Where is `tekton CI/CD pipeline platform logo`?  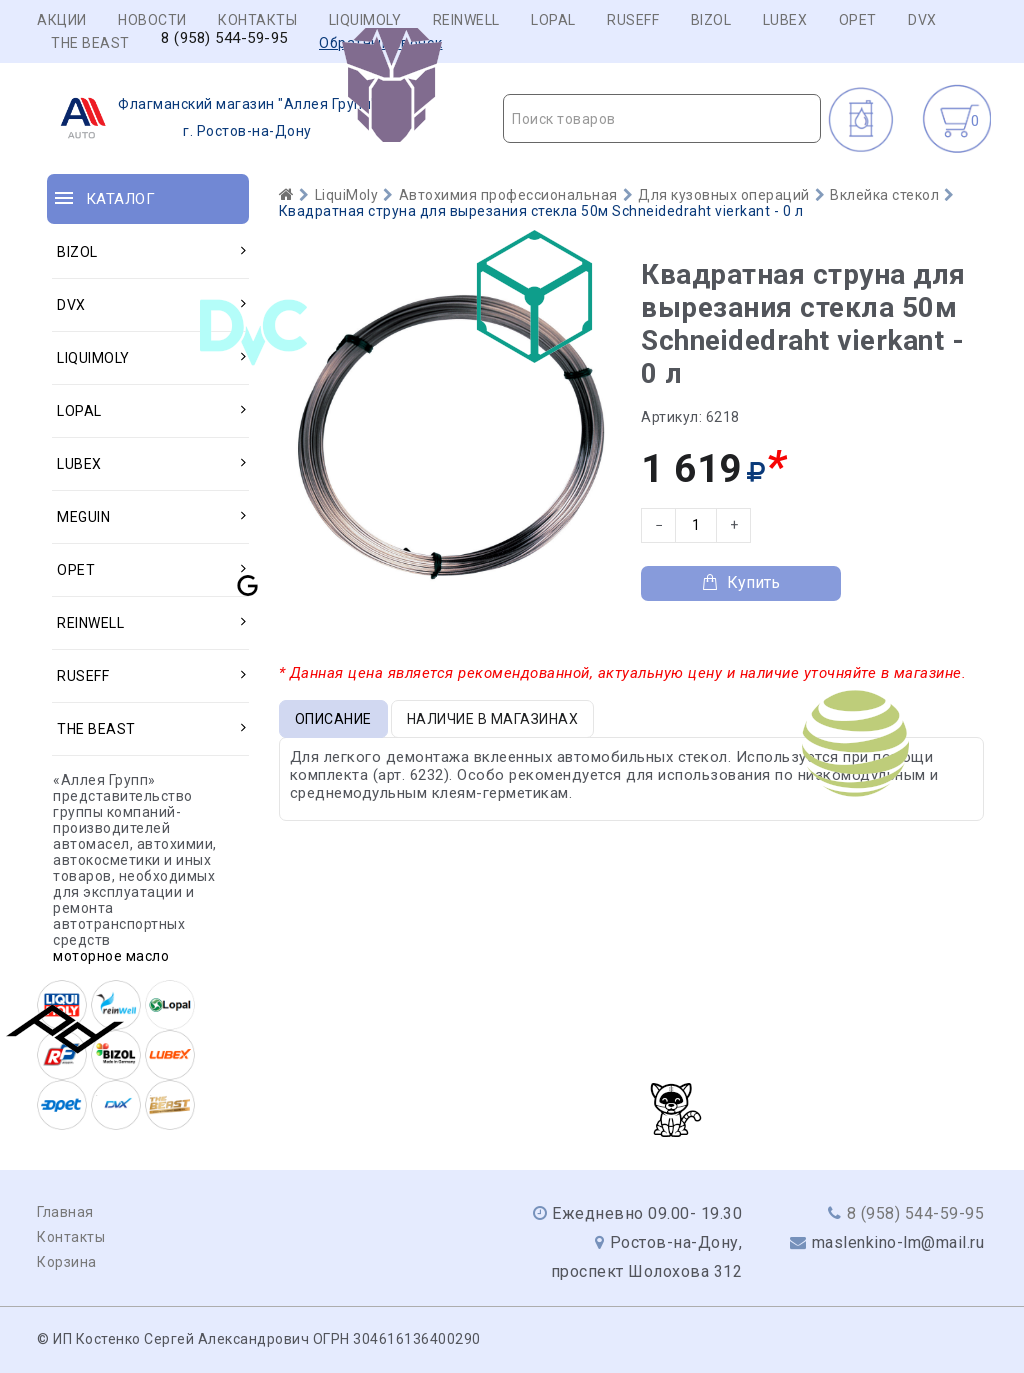
tekton CI/CD pipeline platform logo is located at coordinates (676, 1110).